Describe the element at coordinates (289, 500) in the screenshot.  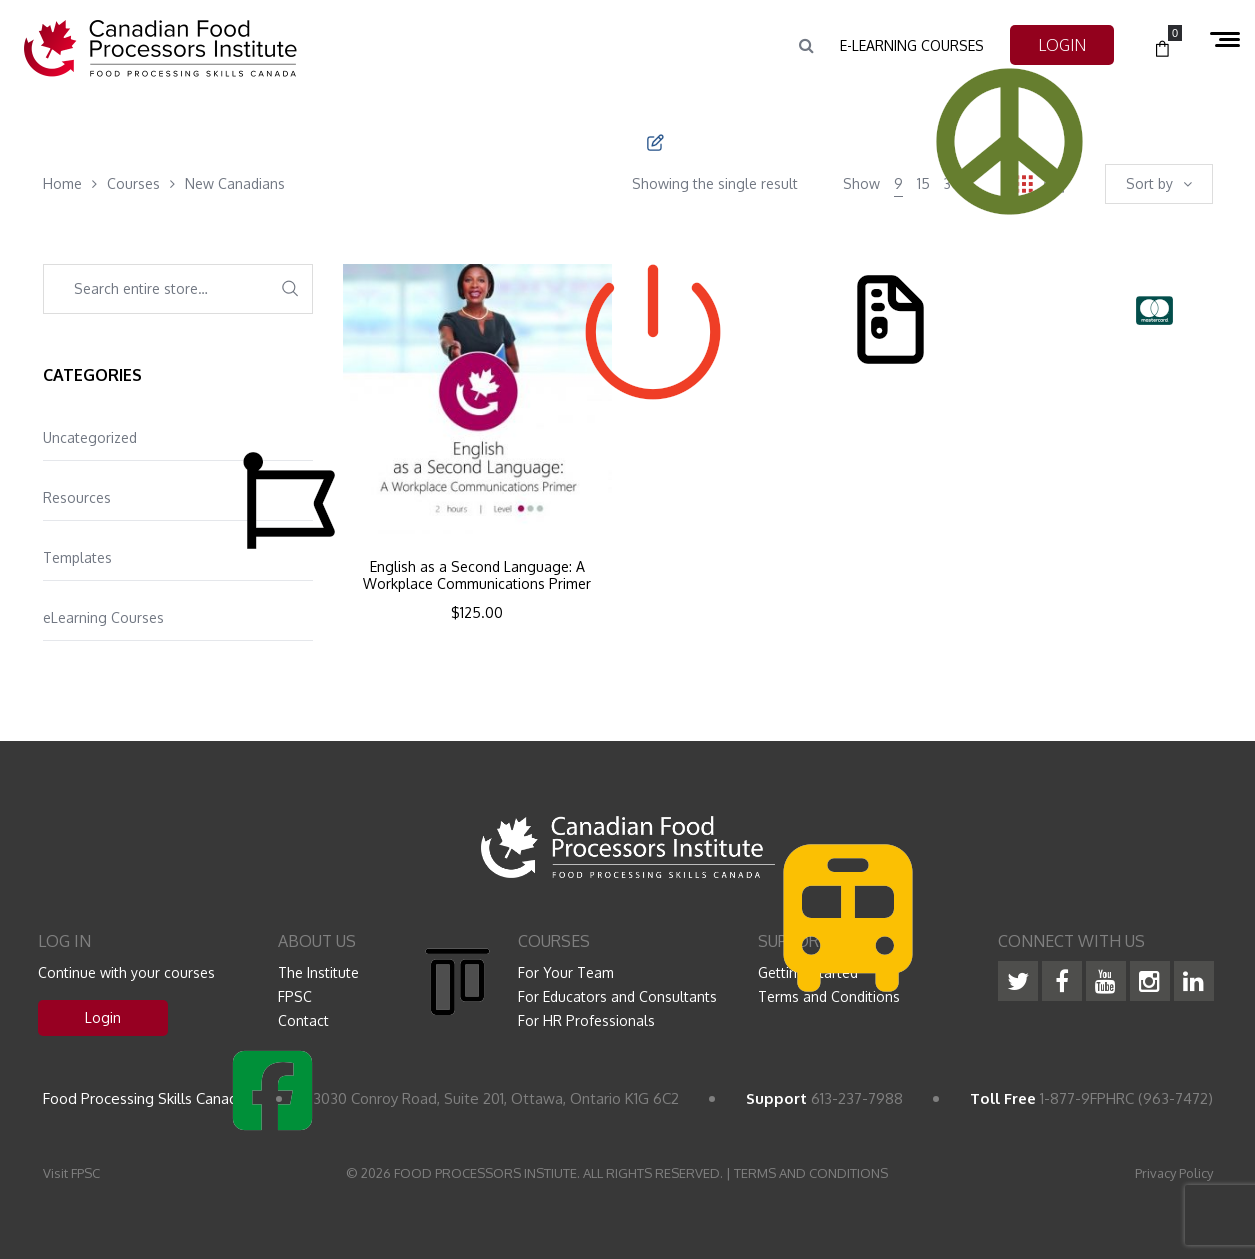
I see `font awesome brand logo` at that location.